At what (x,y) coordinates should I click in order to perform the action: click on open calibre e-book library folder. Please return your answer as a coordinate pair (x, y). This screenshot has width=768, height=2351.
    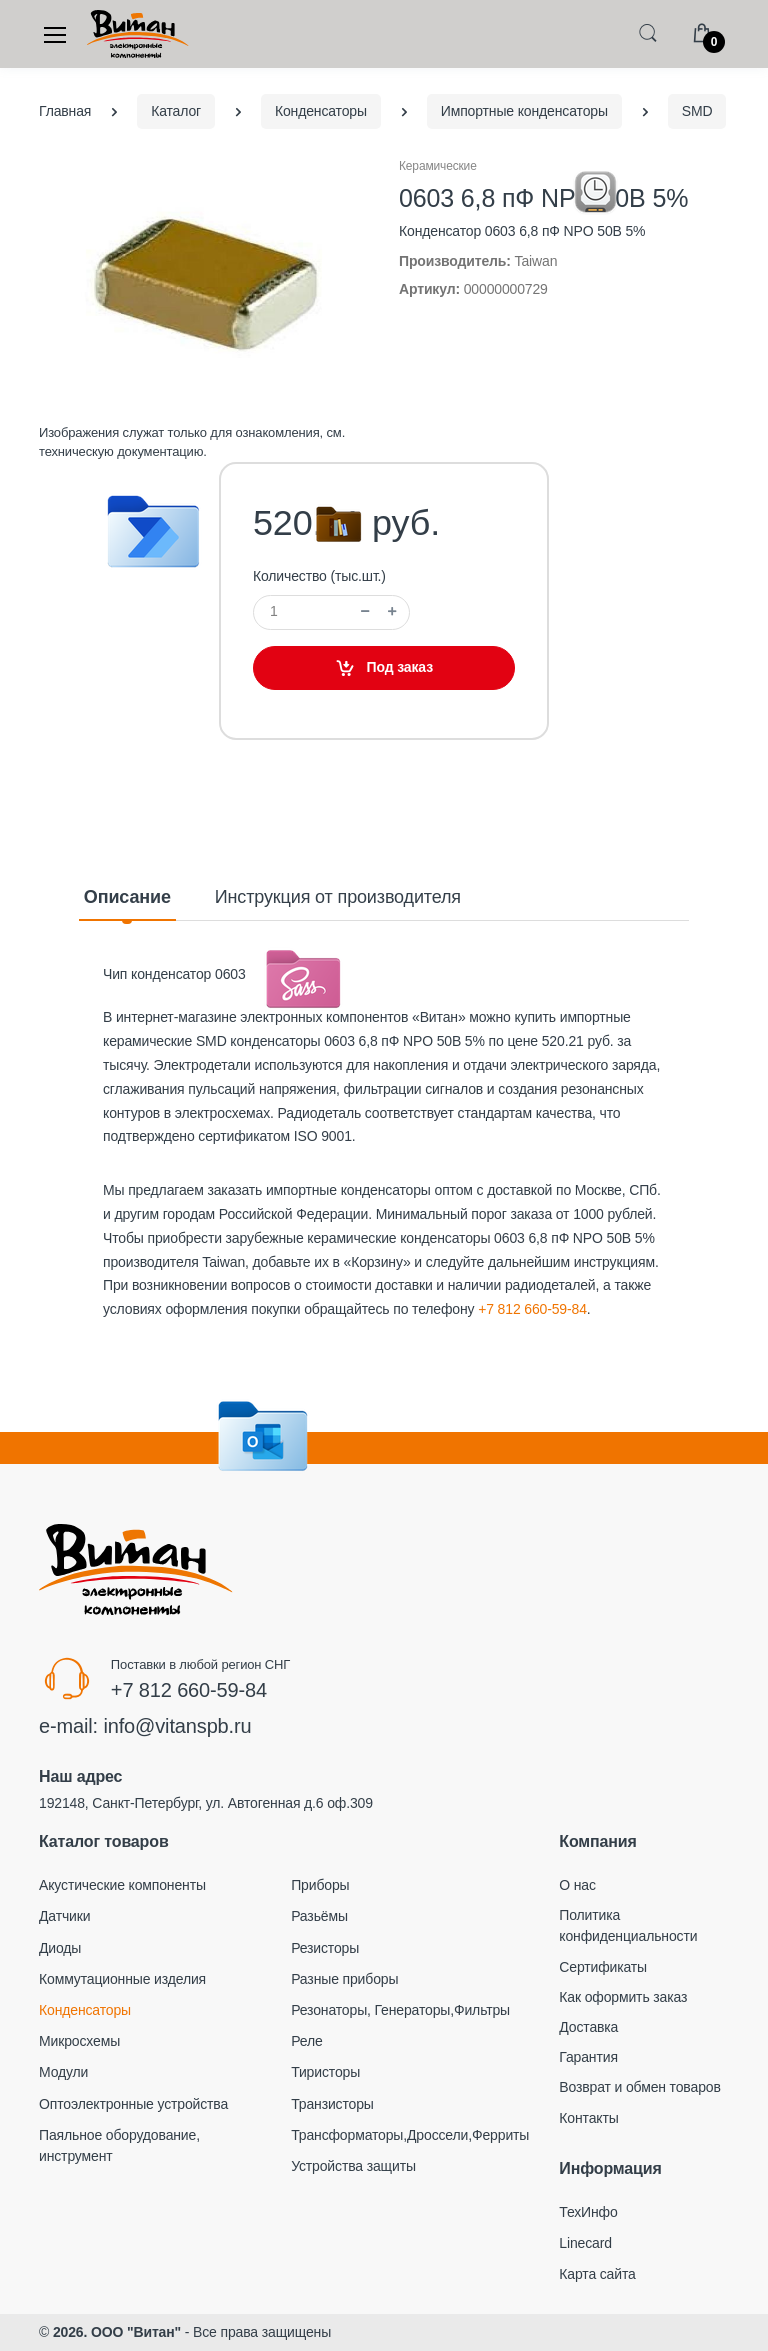
    Looking at the image, I should click on (338, 525).